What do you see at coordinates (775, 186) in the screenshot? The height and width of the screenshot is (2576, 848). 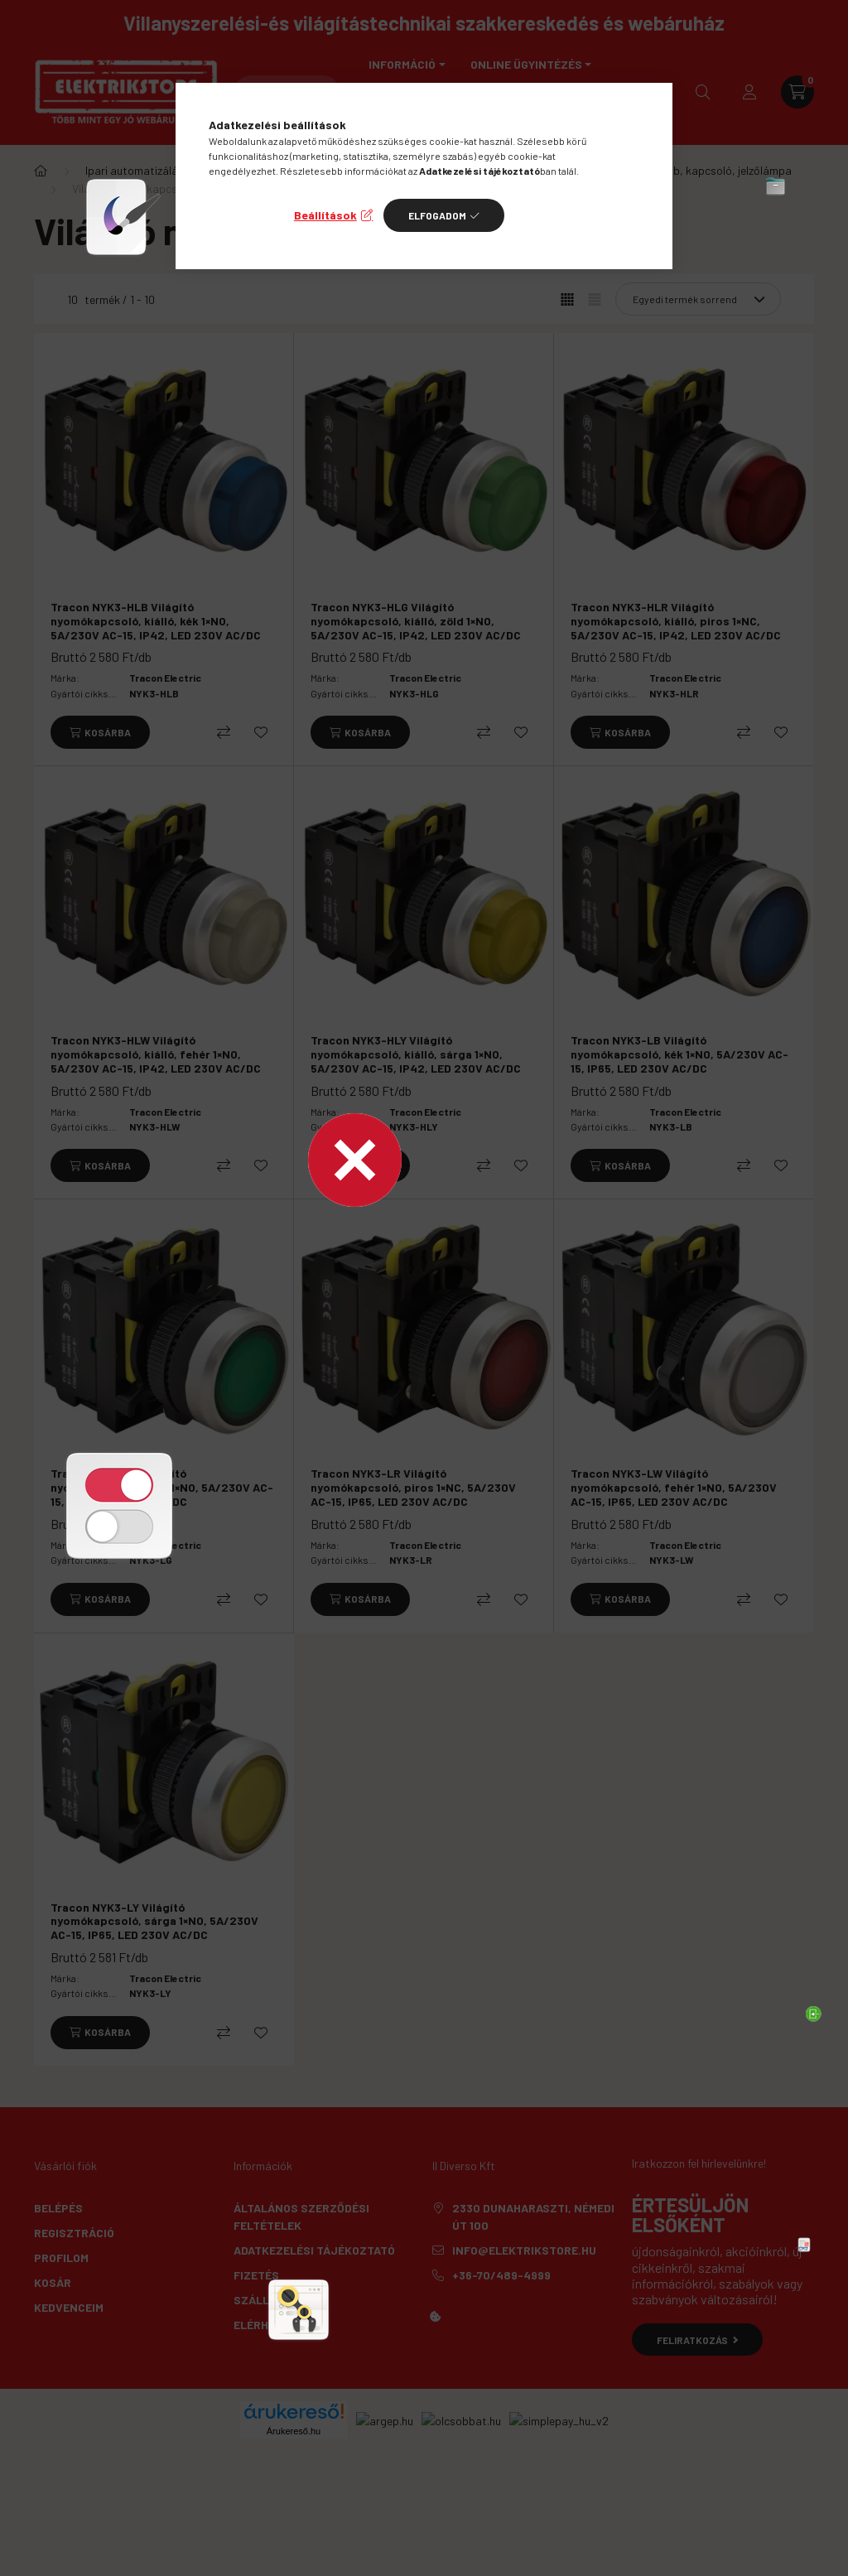 I see `open the file manager` at bounding box center [775, 186].